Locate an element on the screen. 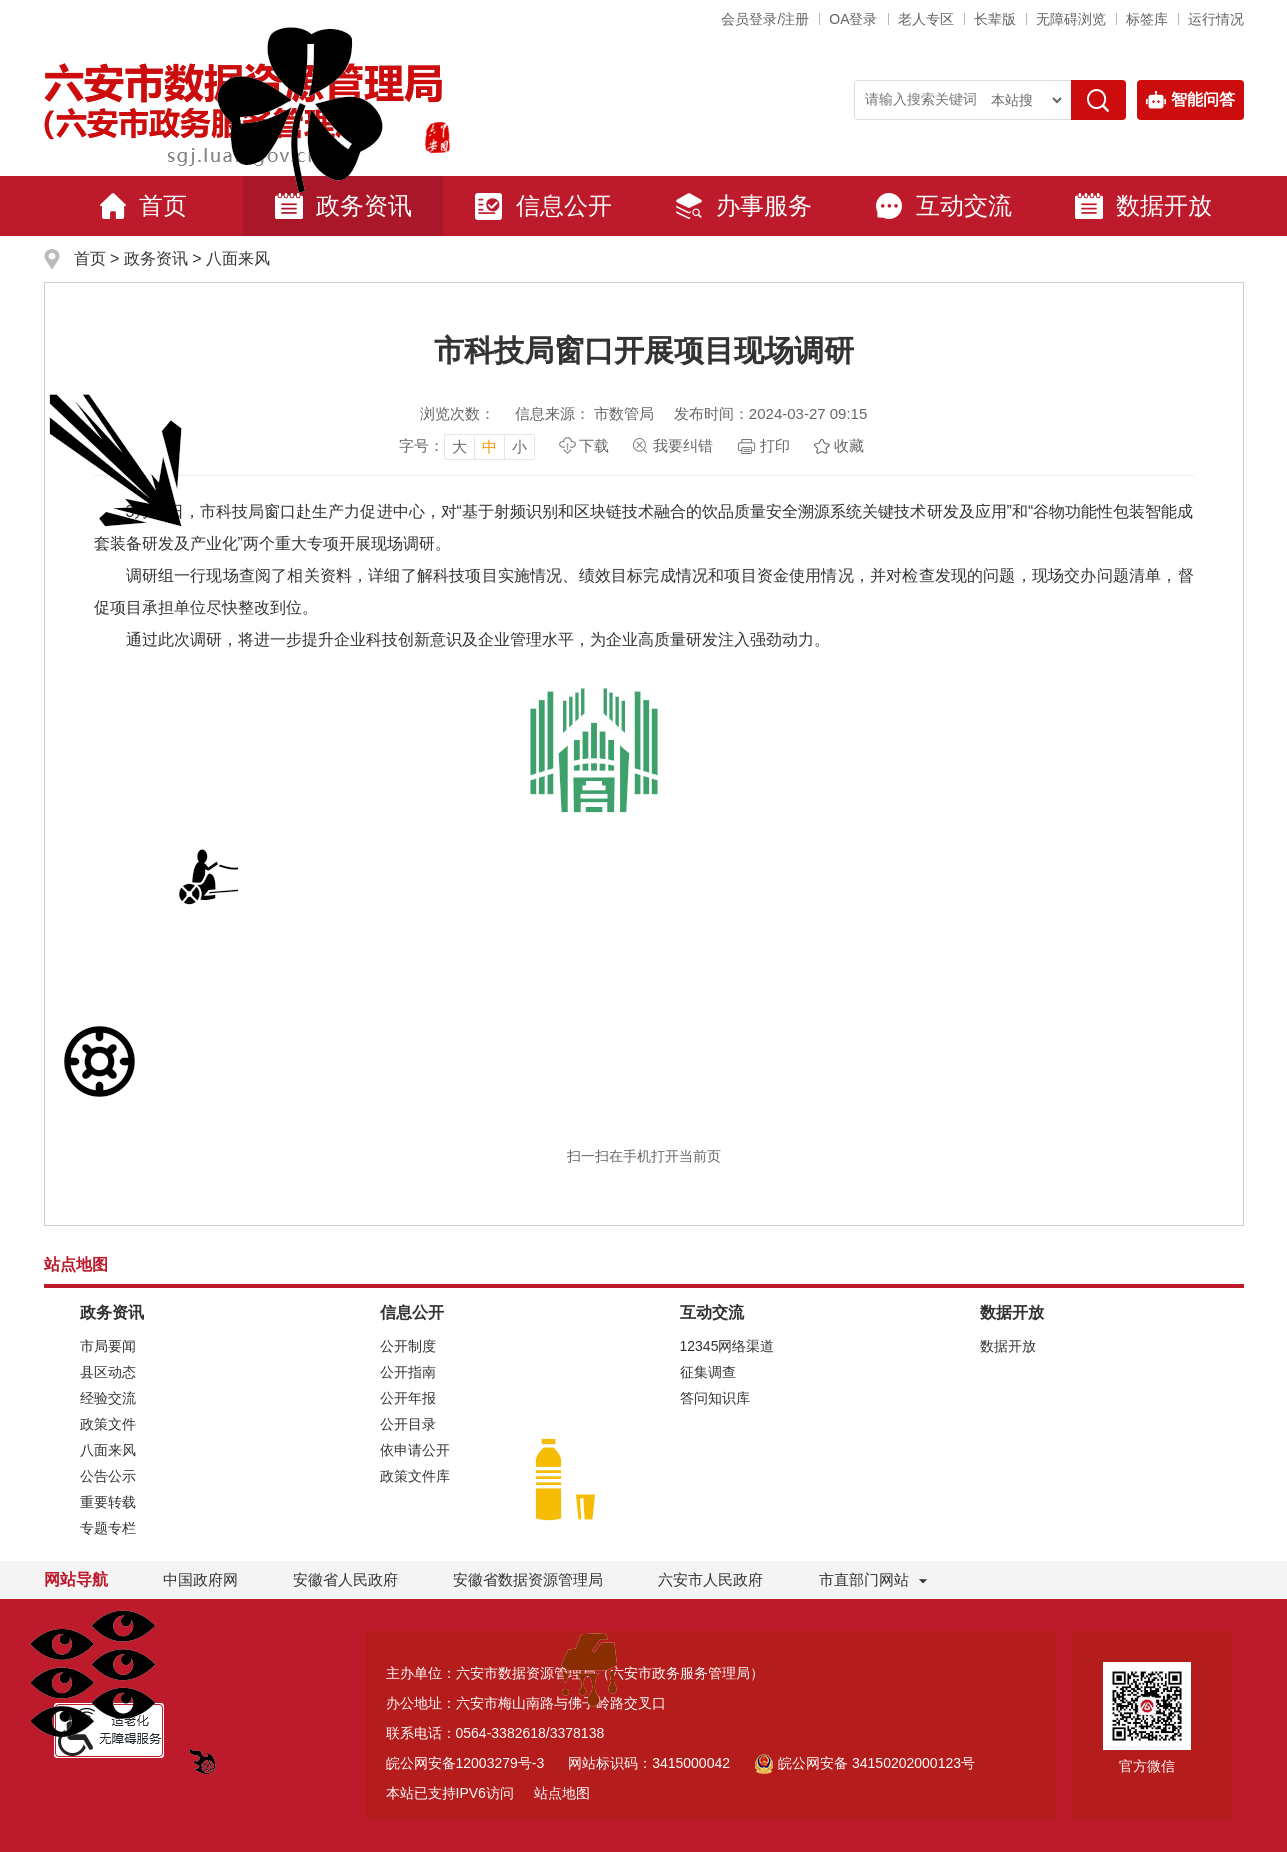 The image size is (1287, 1852). track your daily water intake is located at coordinates (565, 1478).